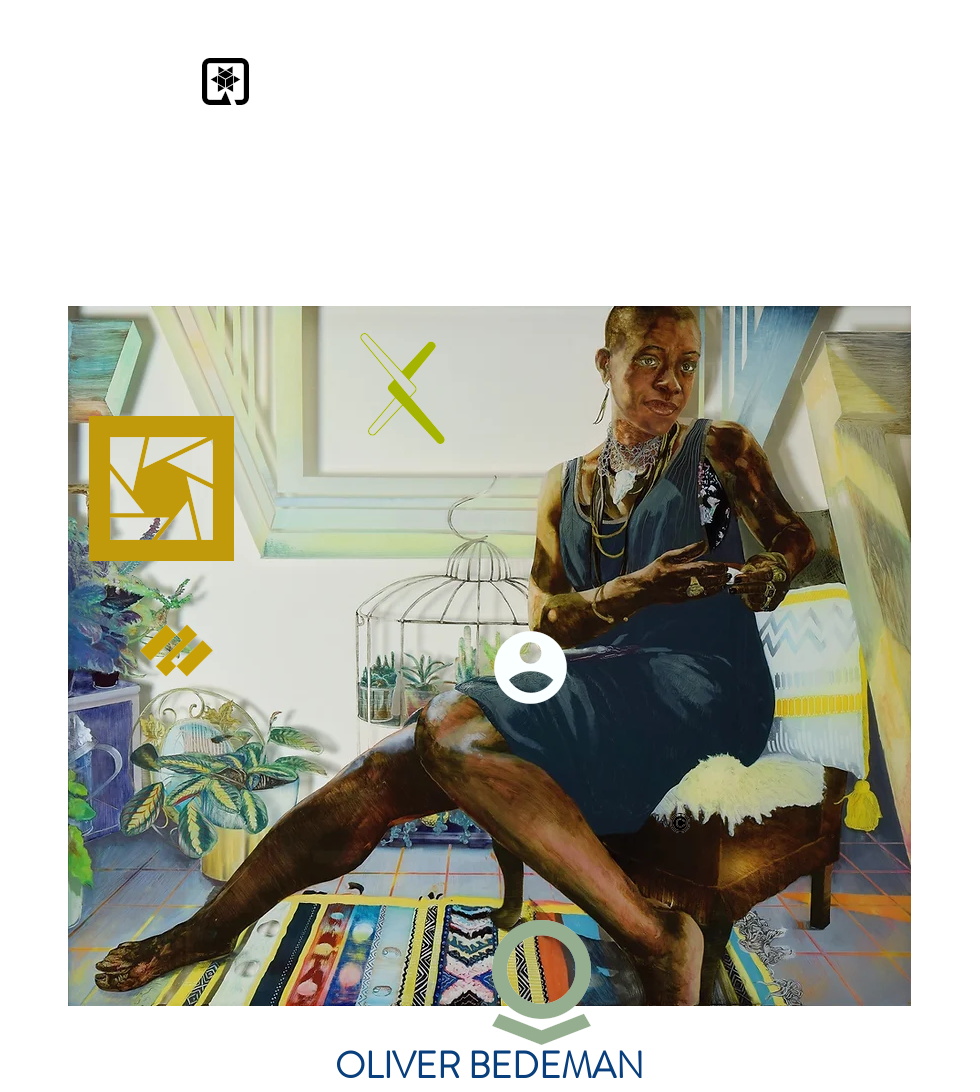  I want to click on quarkus framework logo, so click(225, 81).